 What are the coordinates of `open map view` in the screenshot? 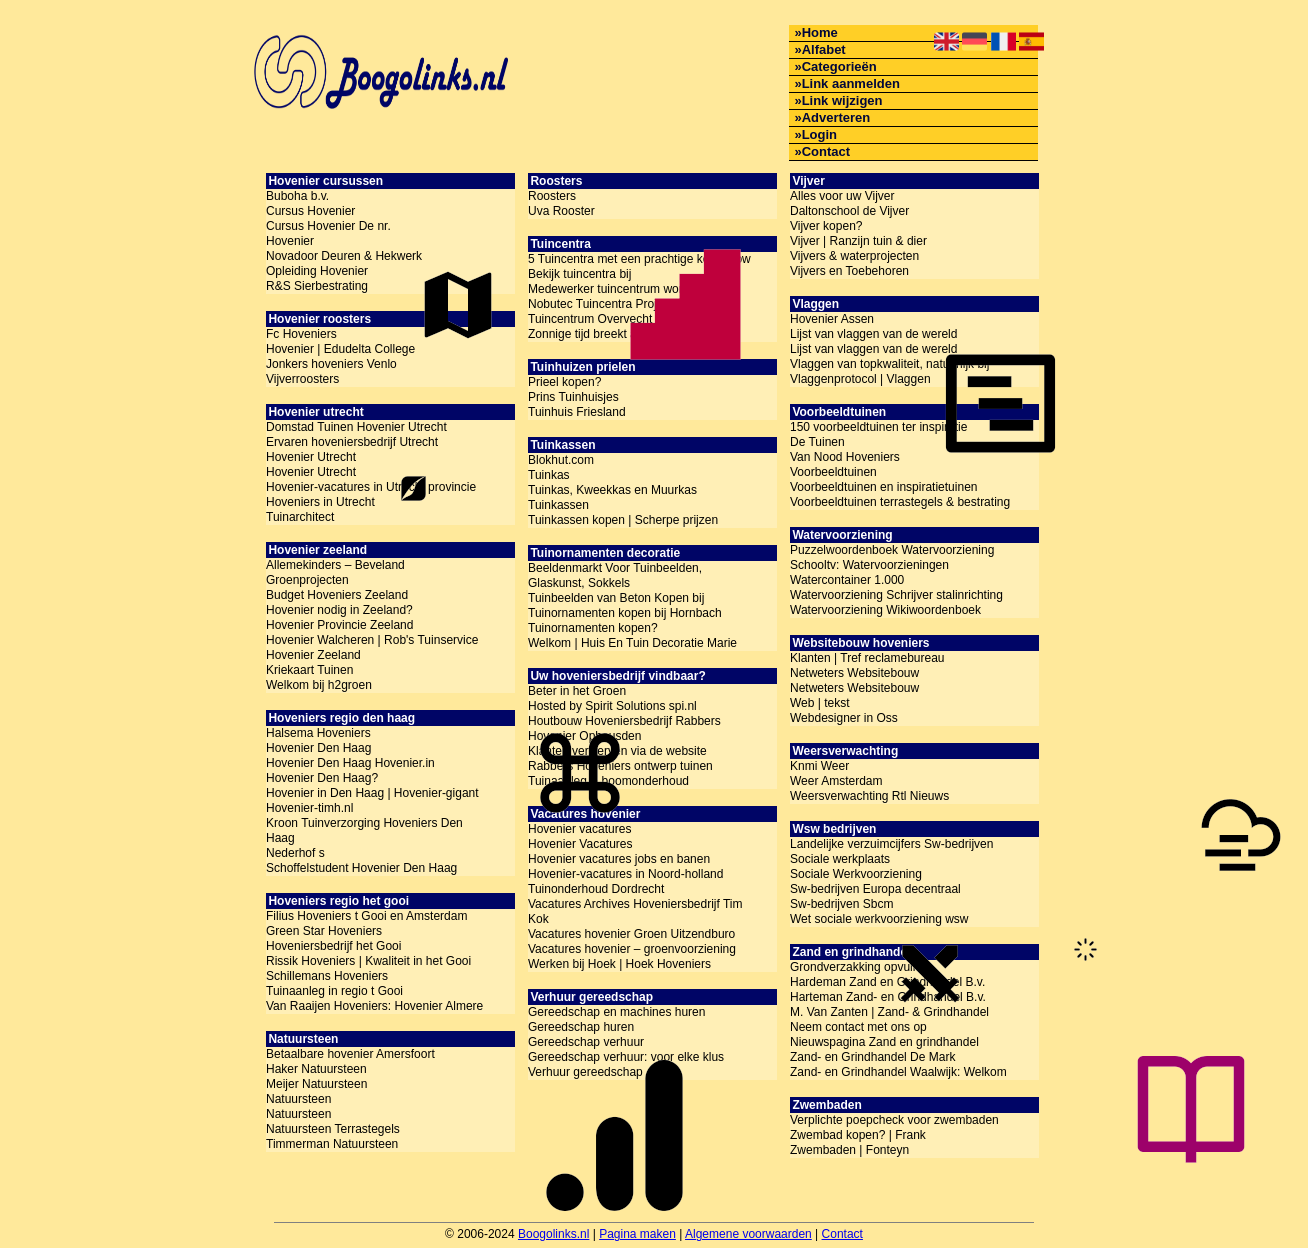 It's located at (458, 305).